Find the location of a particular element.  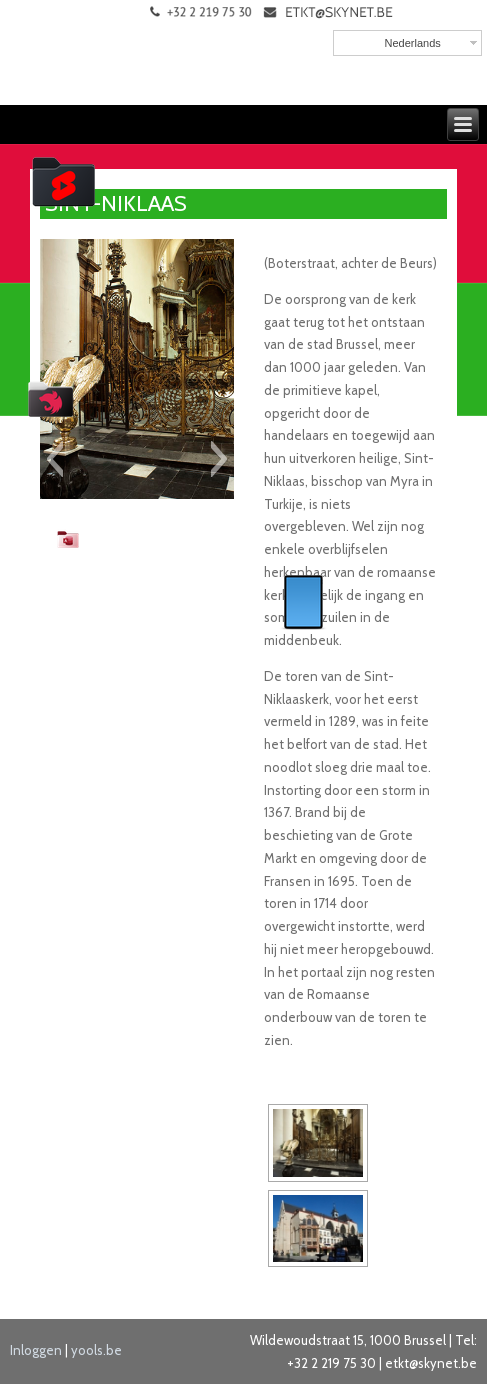

open NestJS project folder is located at coordinates (50, 400).